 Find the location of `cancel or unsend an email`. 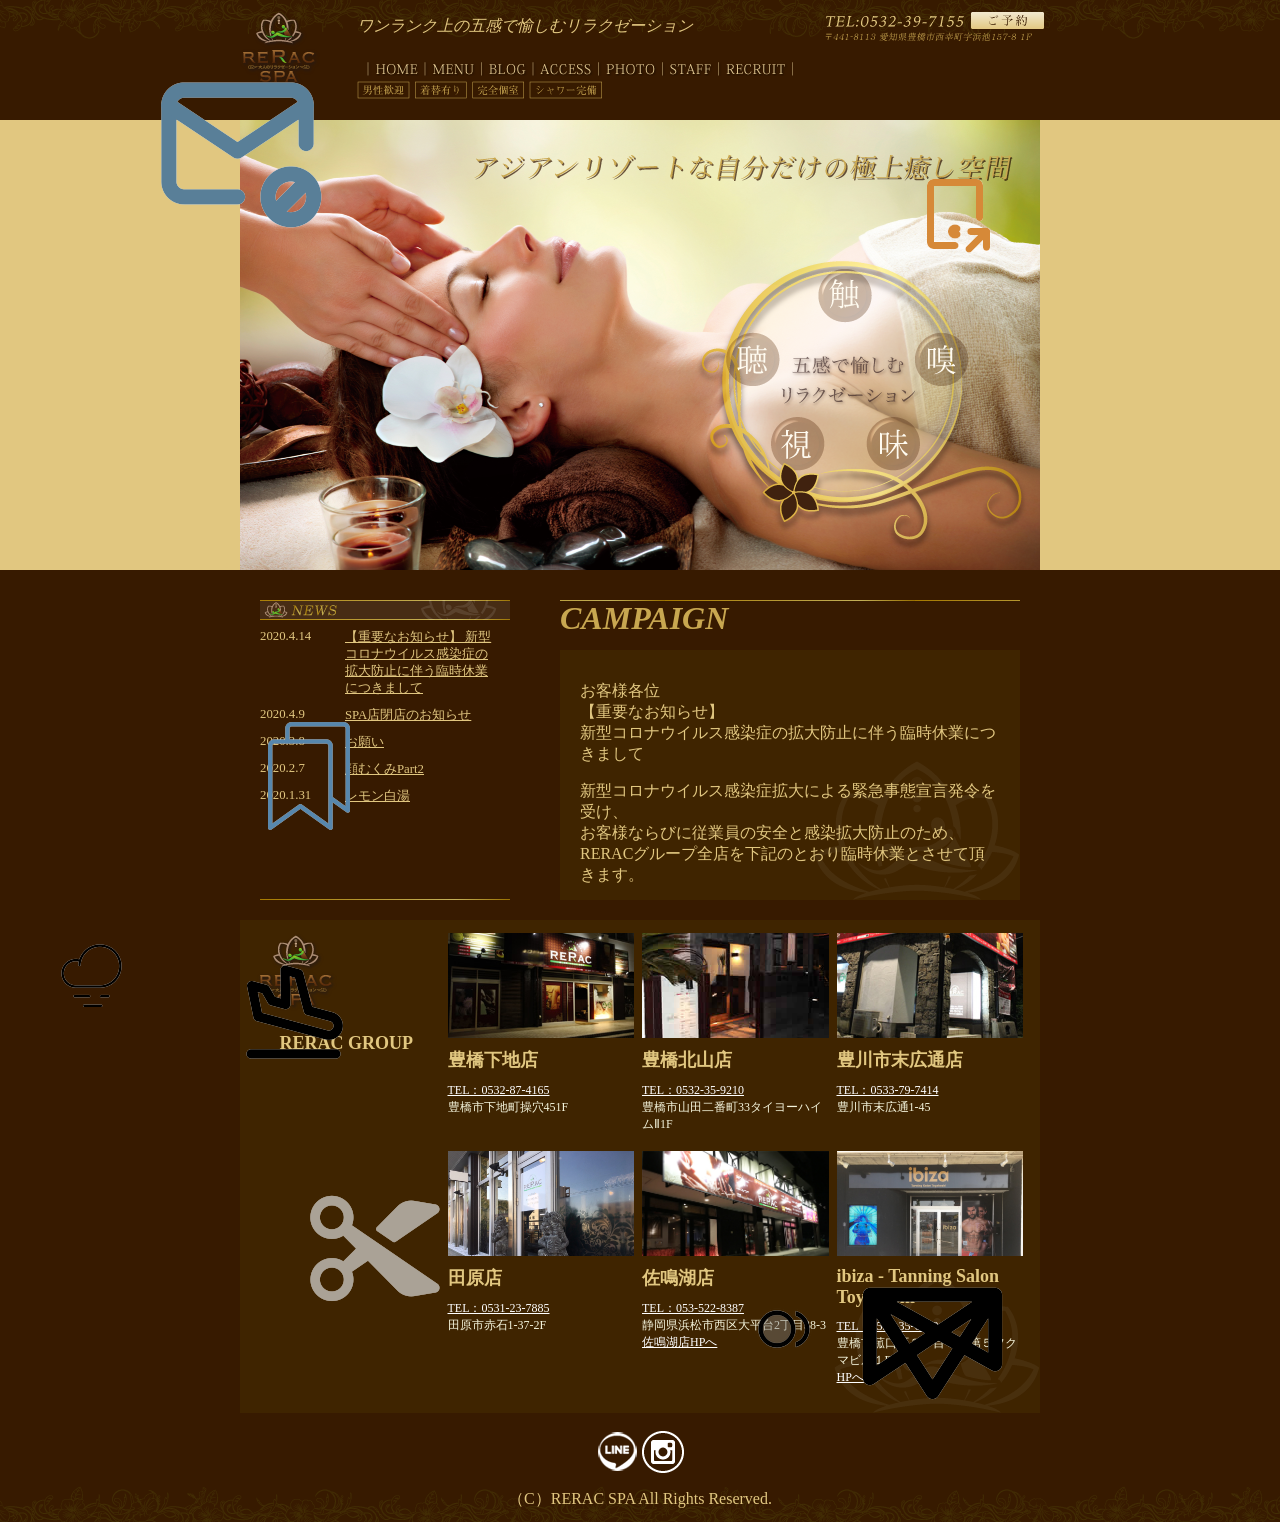

cancel or unsend an email is located at coordinates (237, 143).